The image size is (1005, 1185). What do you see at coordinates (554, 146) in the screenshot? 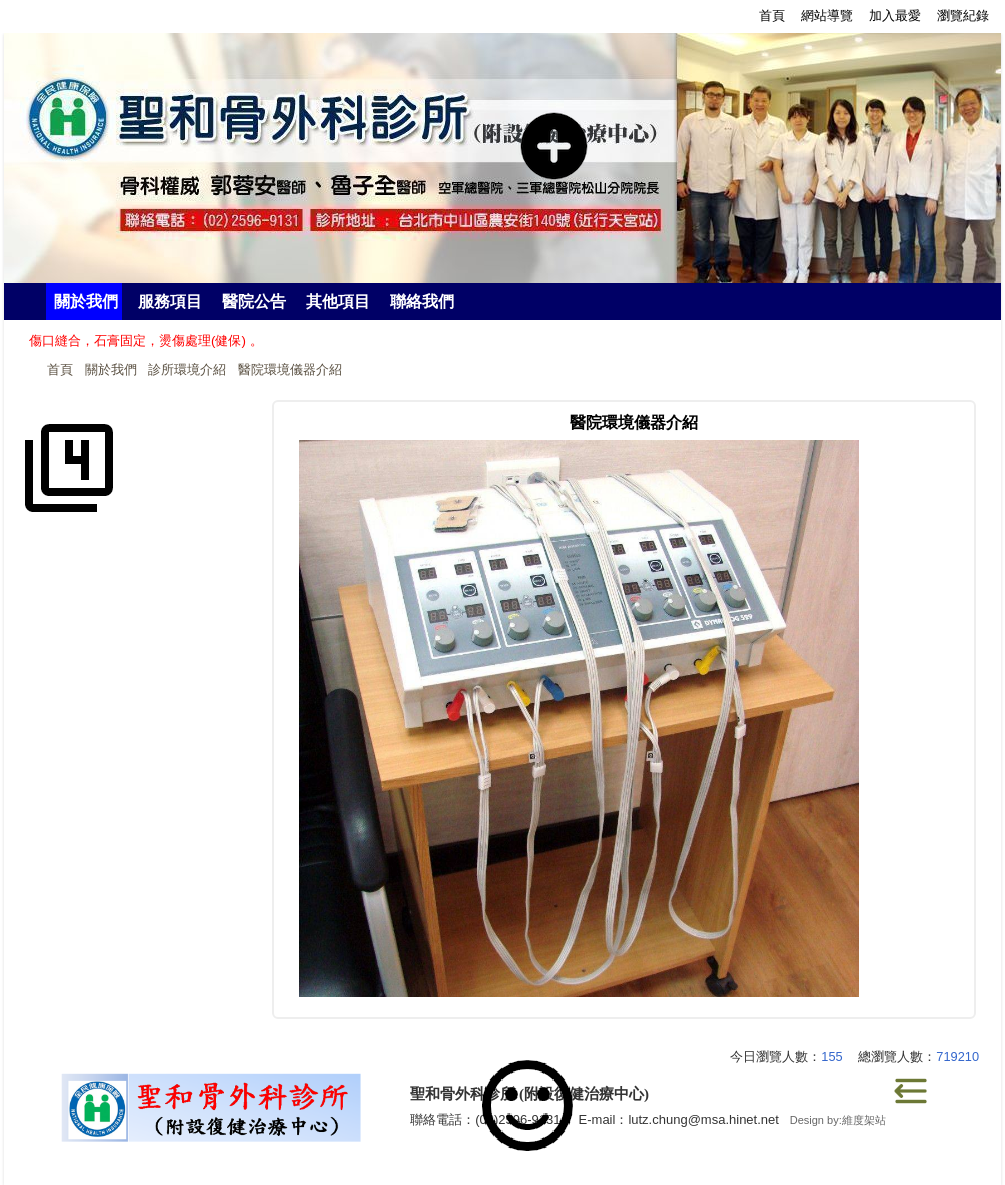
I see `add a new item` at bounding box center [554, 146].